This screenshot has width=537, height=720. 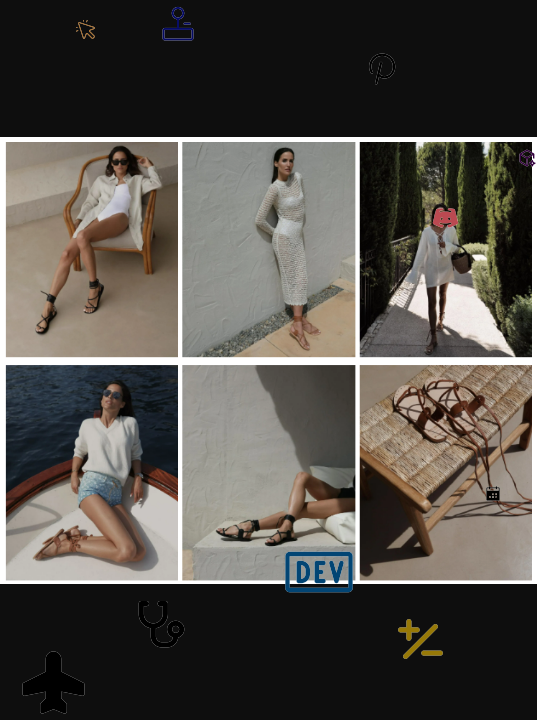 What do you see at coordinates (445, 217) in the screenshot?
I see `open Discord app` at bounding box center [445, 217].